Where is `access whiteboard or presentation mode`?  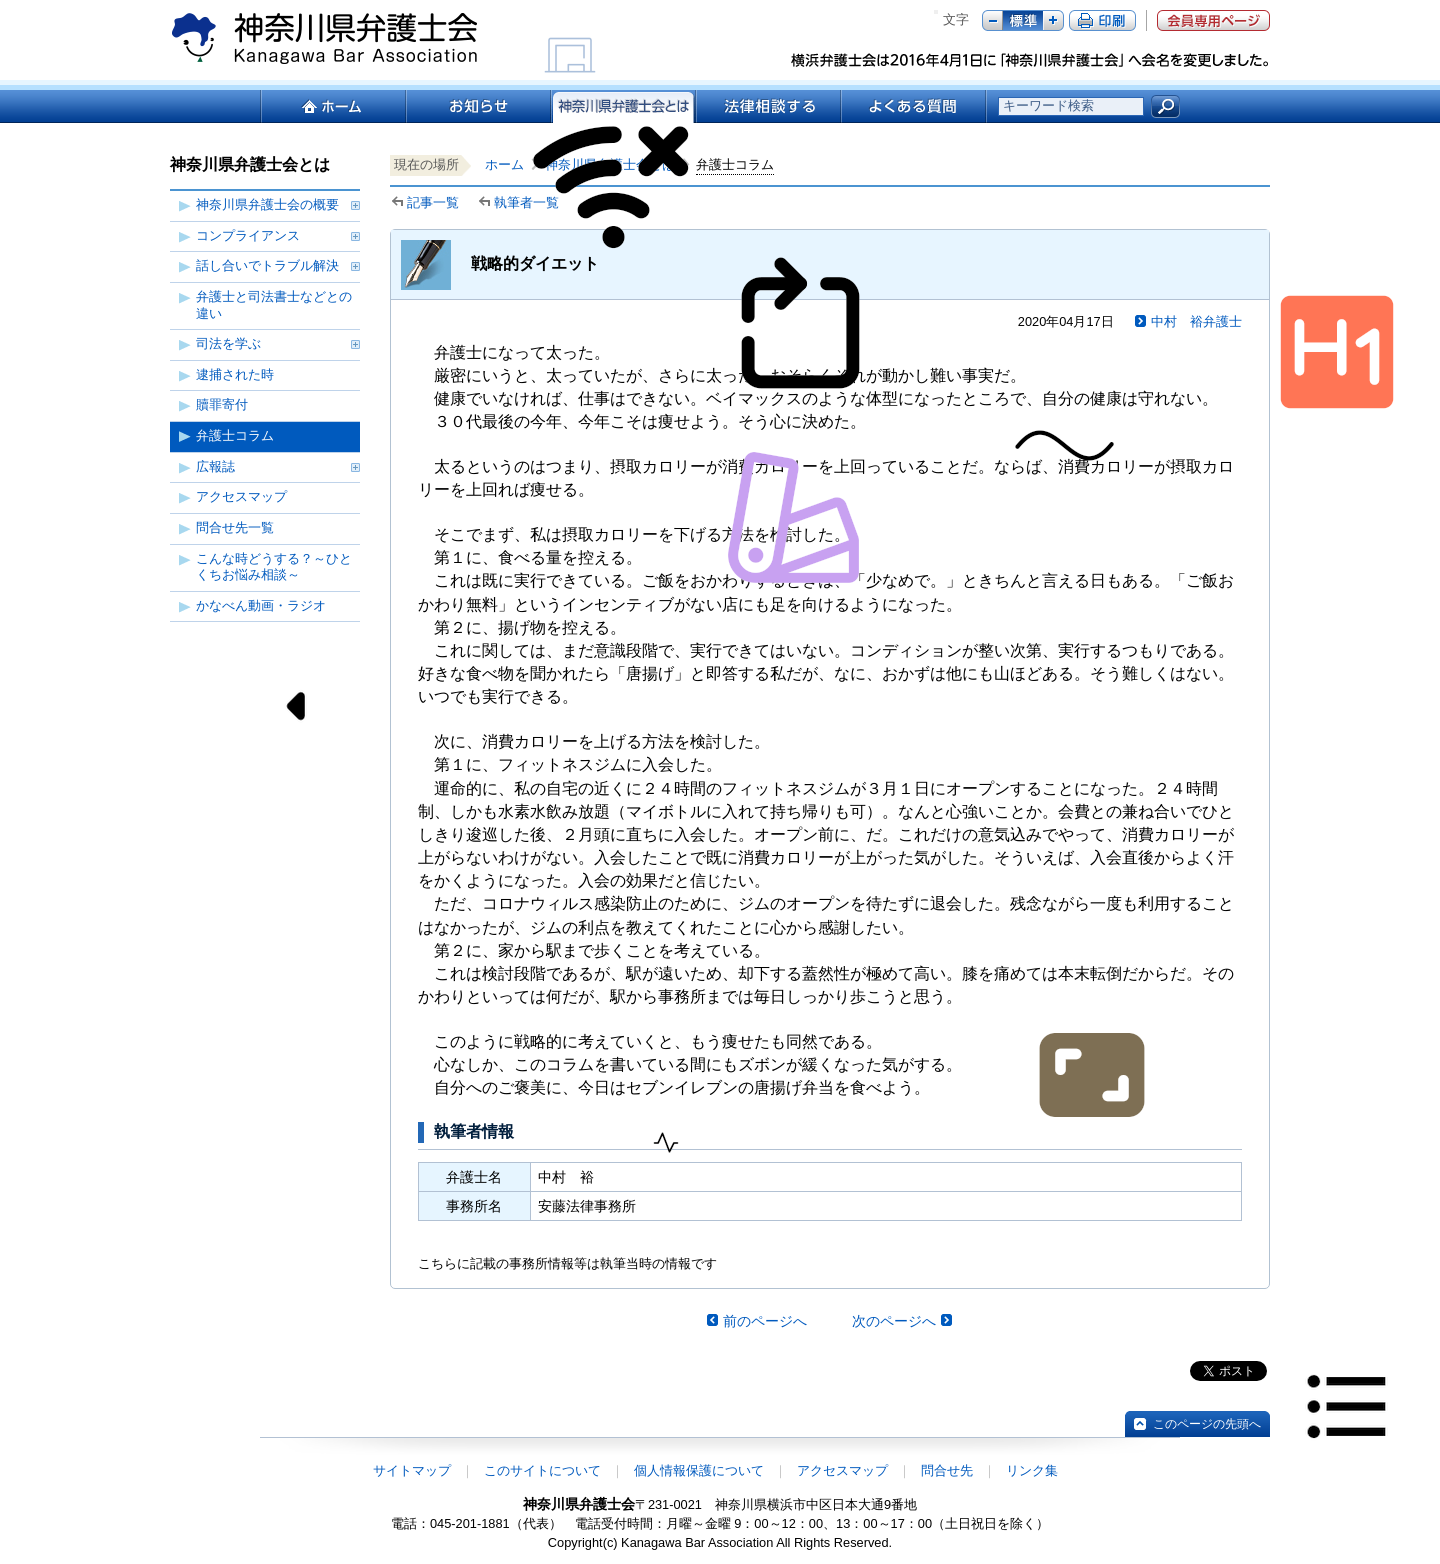
access whiteboard or presentation mode is located at coordinates (570, 56).